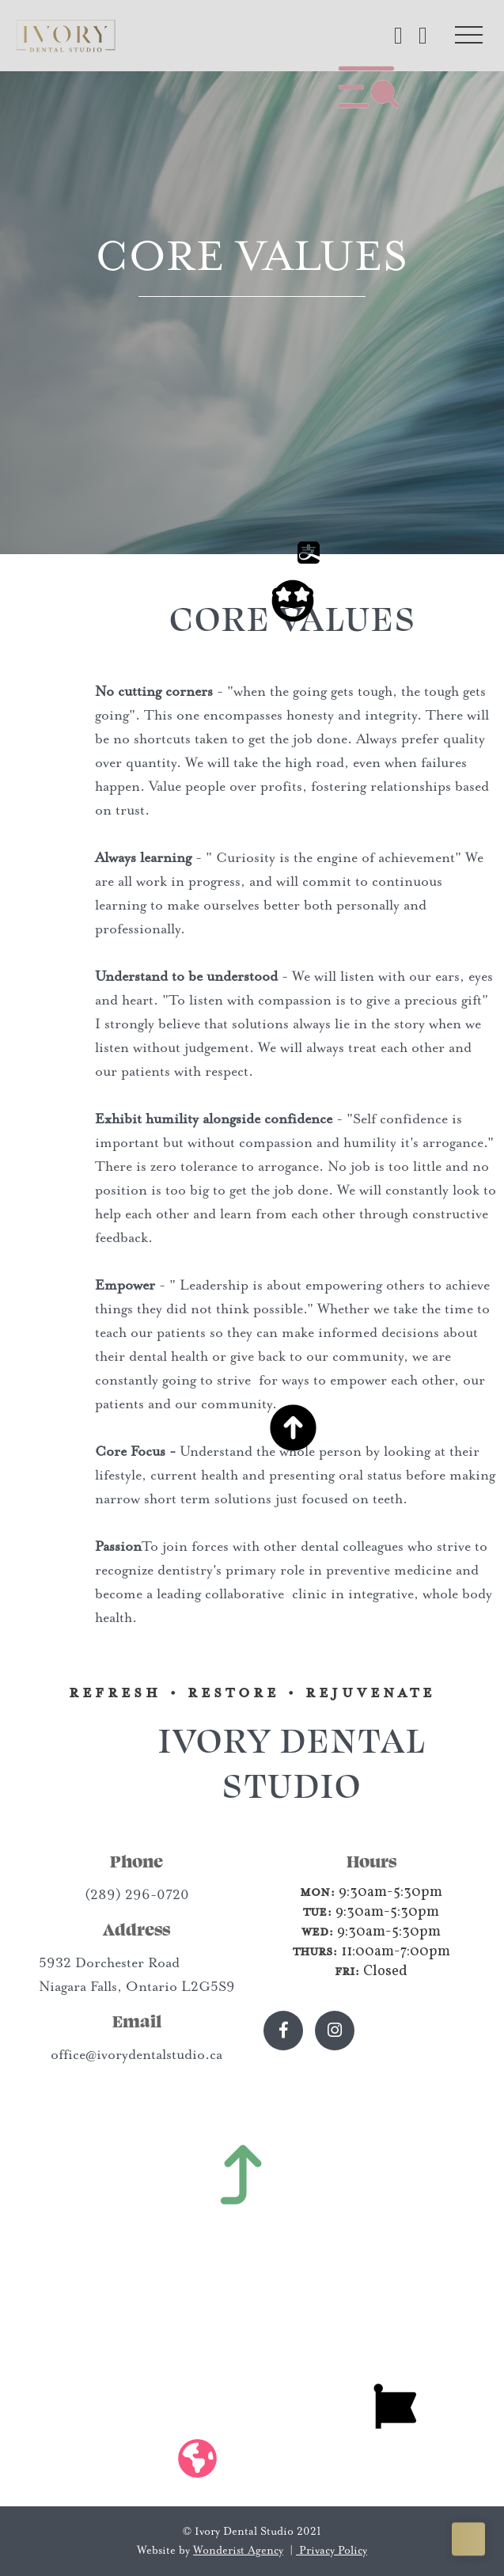  Describe the element at coordinates (197, 2458) in the screenshot. I see `switch to global or worldwide settings` at that location.